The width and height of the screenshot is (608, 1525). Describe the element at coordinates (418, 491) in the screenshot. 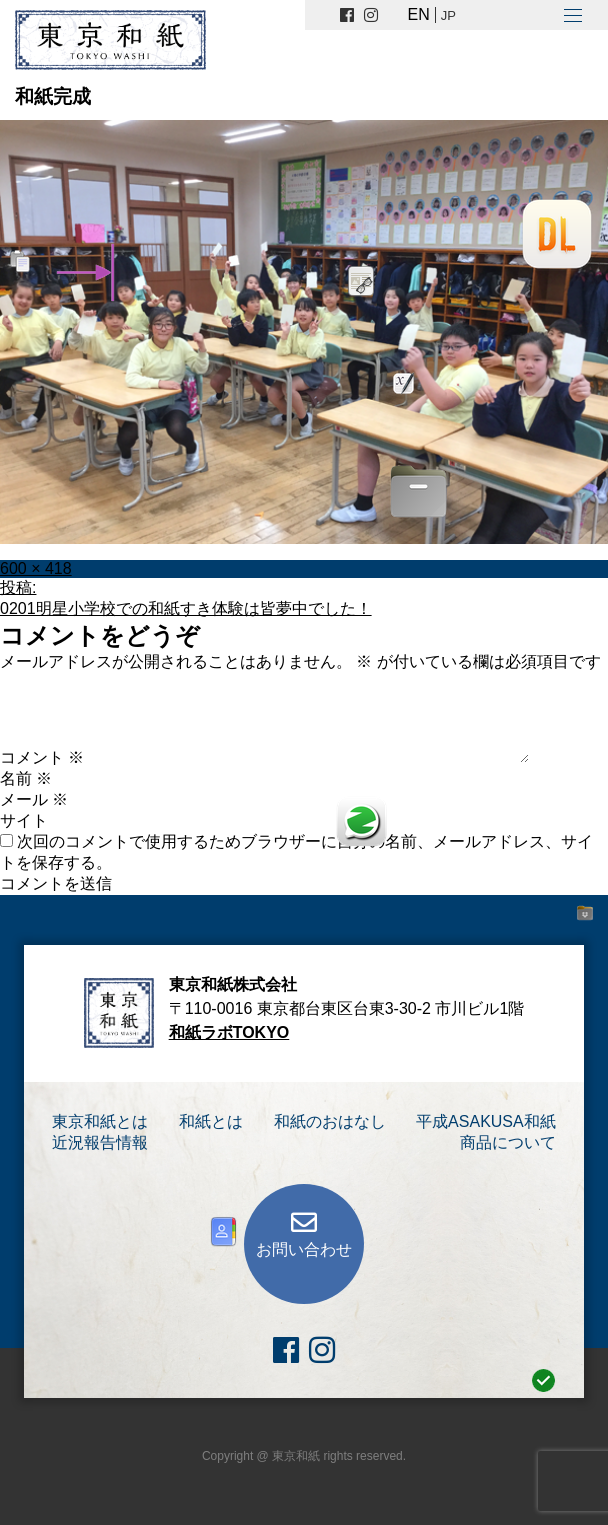

I see `open the files application` at that location.